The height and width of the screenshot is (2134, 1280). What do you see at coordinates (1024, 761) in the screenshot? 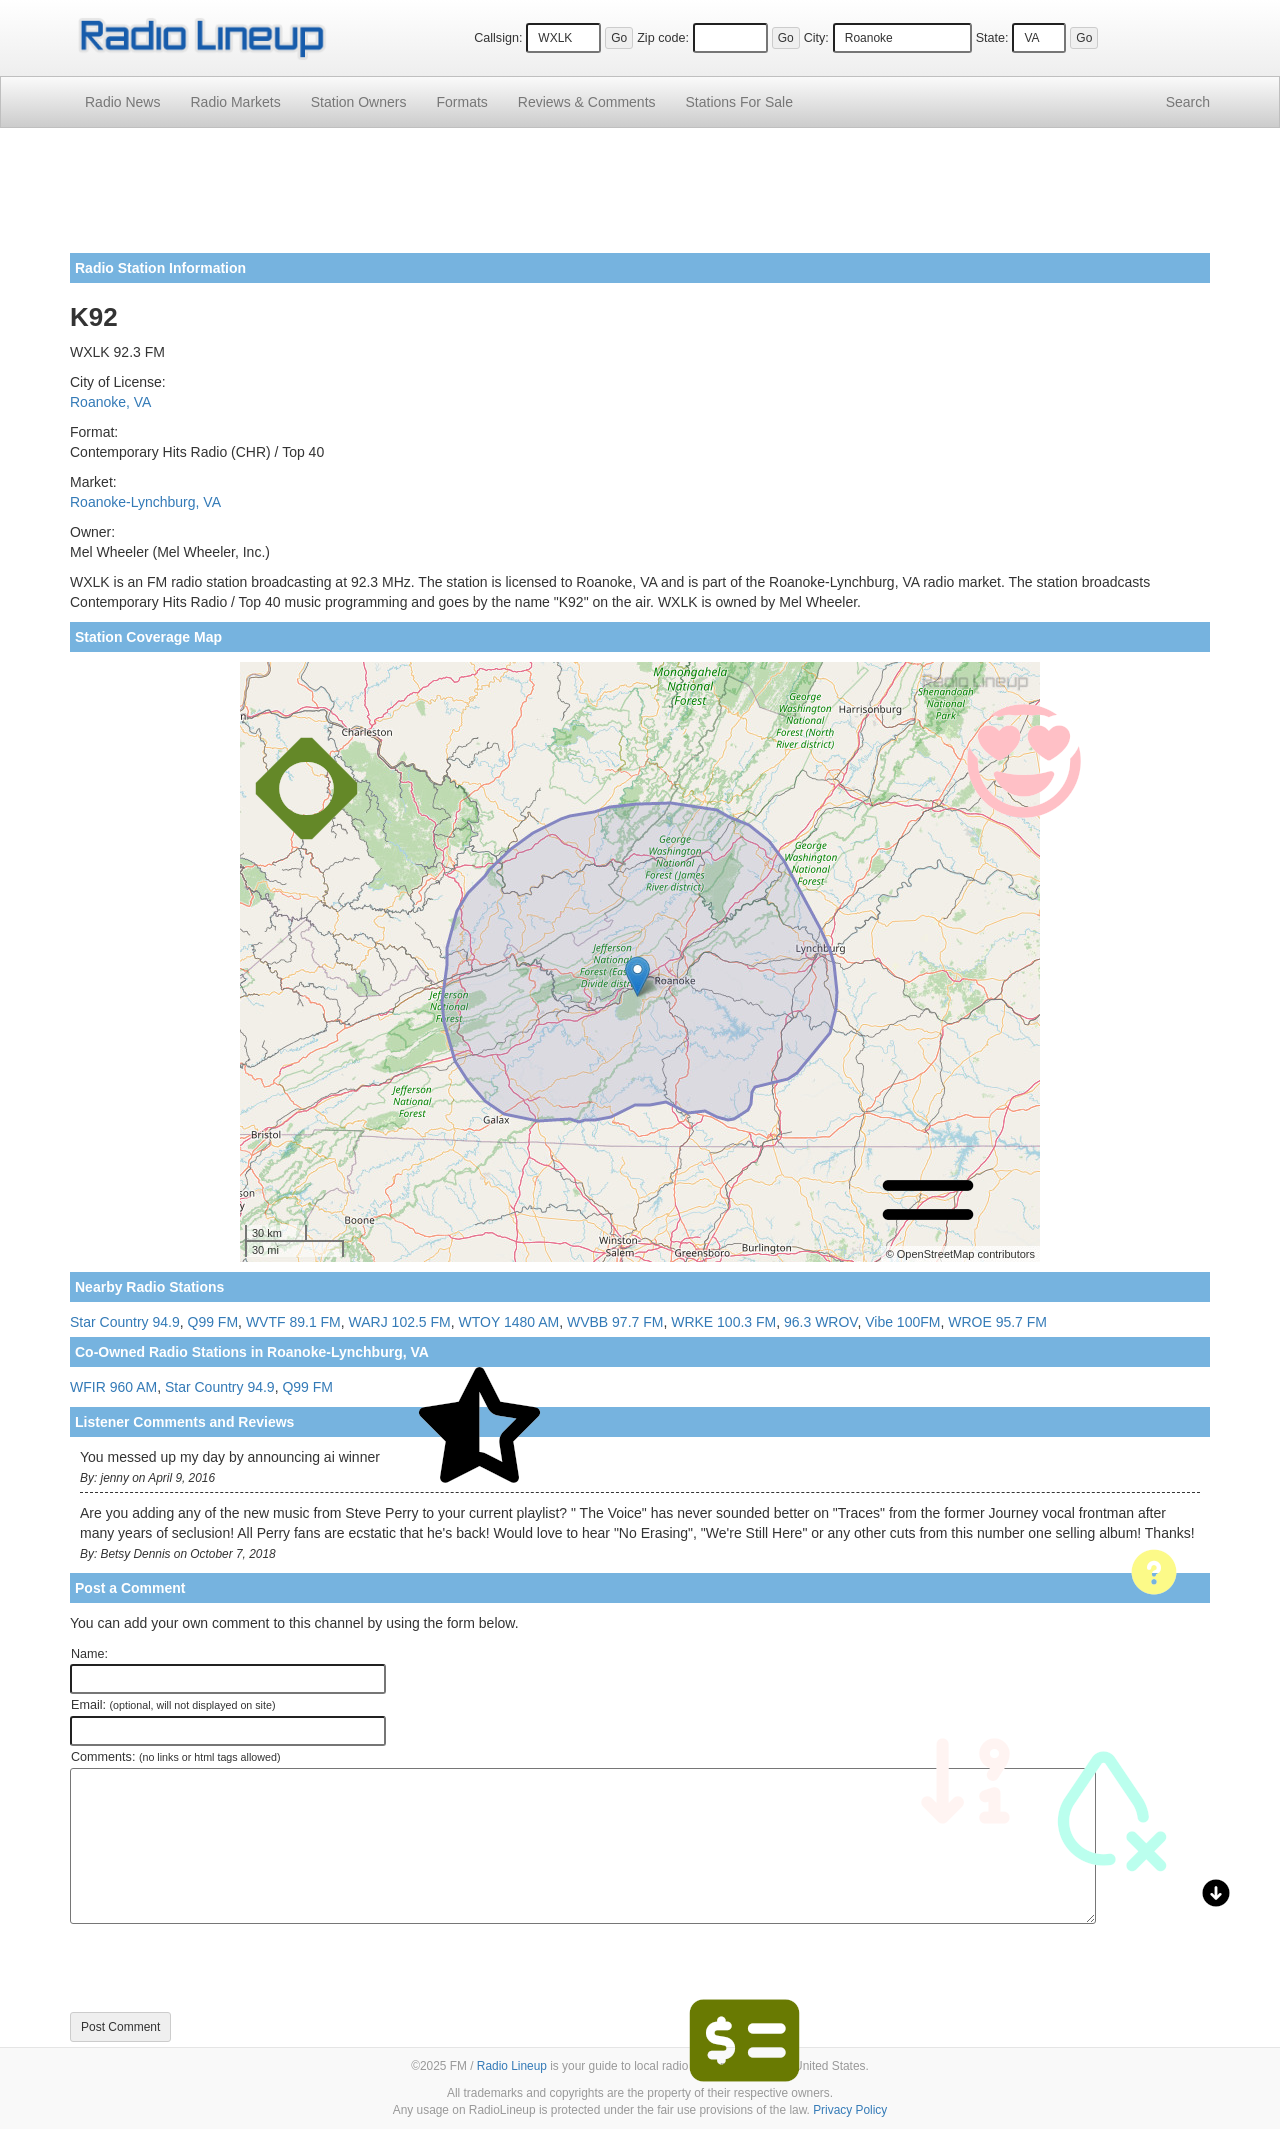
I see `react with love or adoration` at bounding box center [1024, 761].